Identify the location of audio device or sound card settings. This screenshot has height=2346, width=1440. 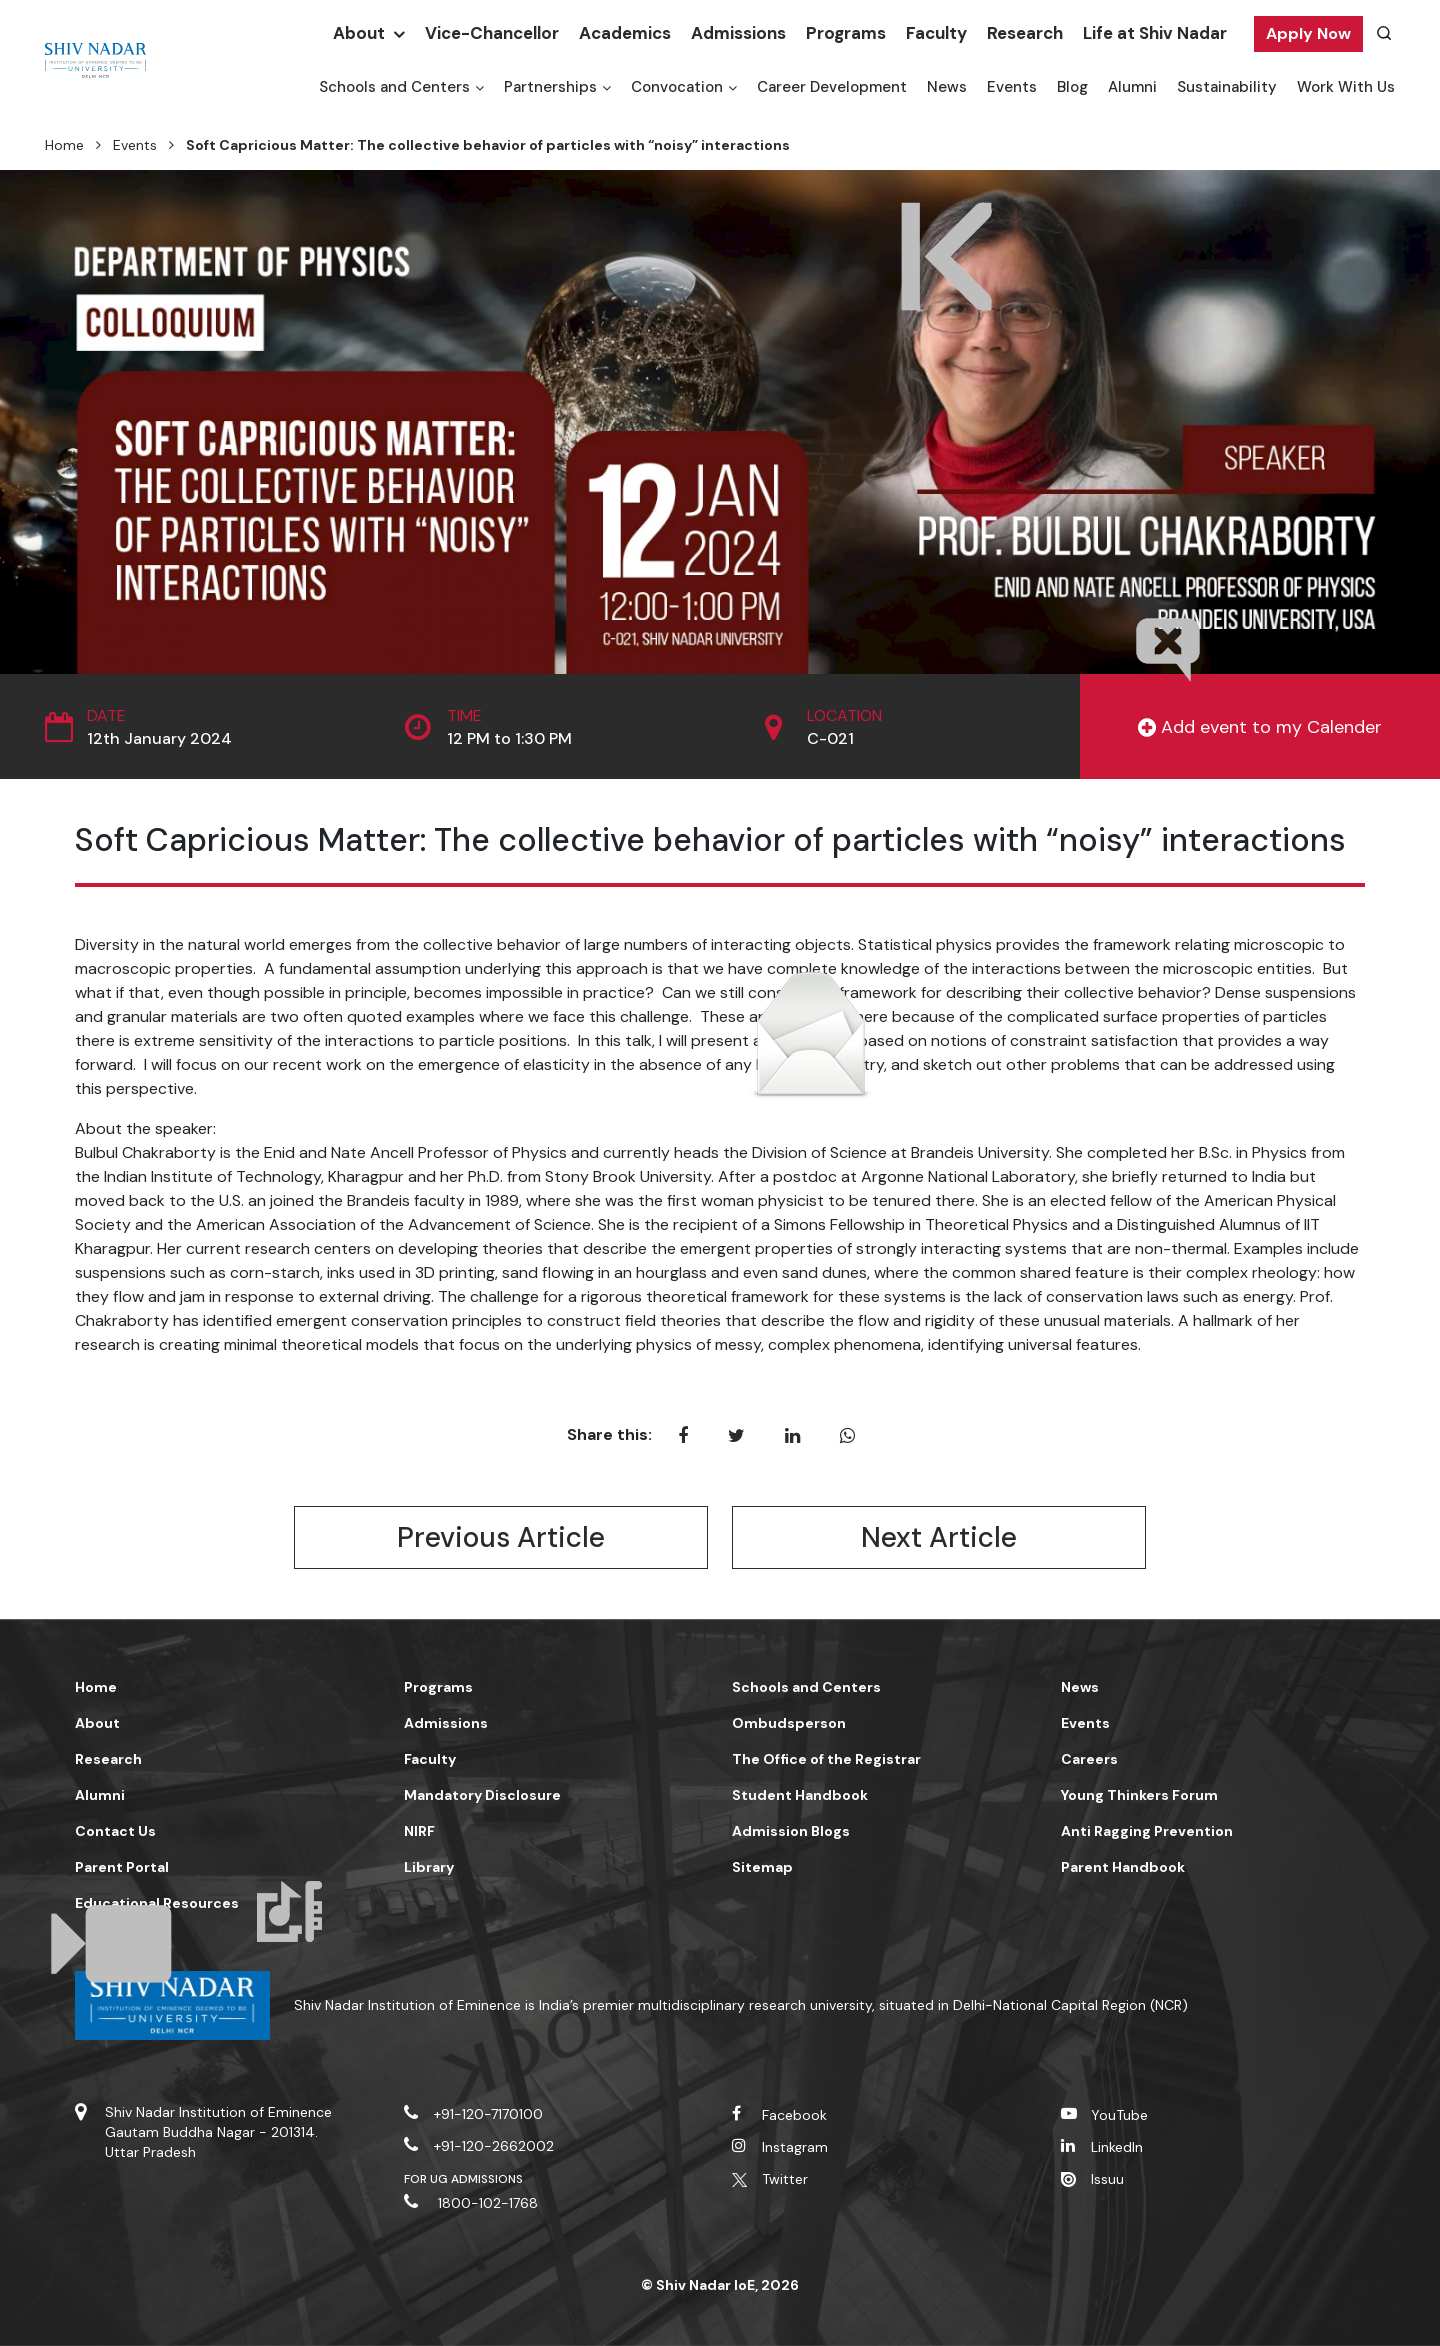
(289, 1909).